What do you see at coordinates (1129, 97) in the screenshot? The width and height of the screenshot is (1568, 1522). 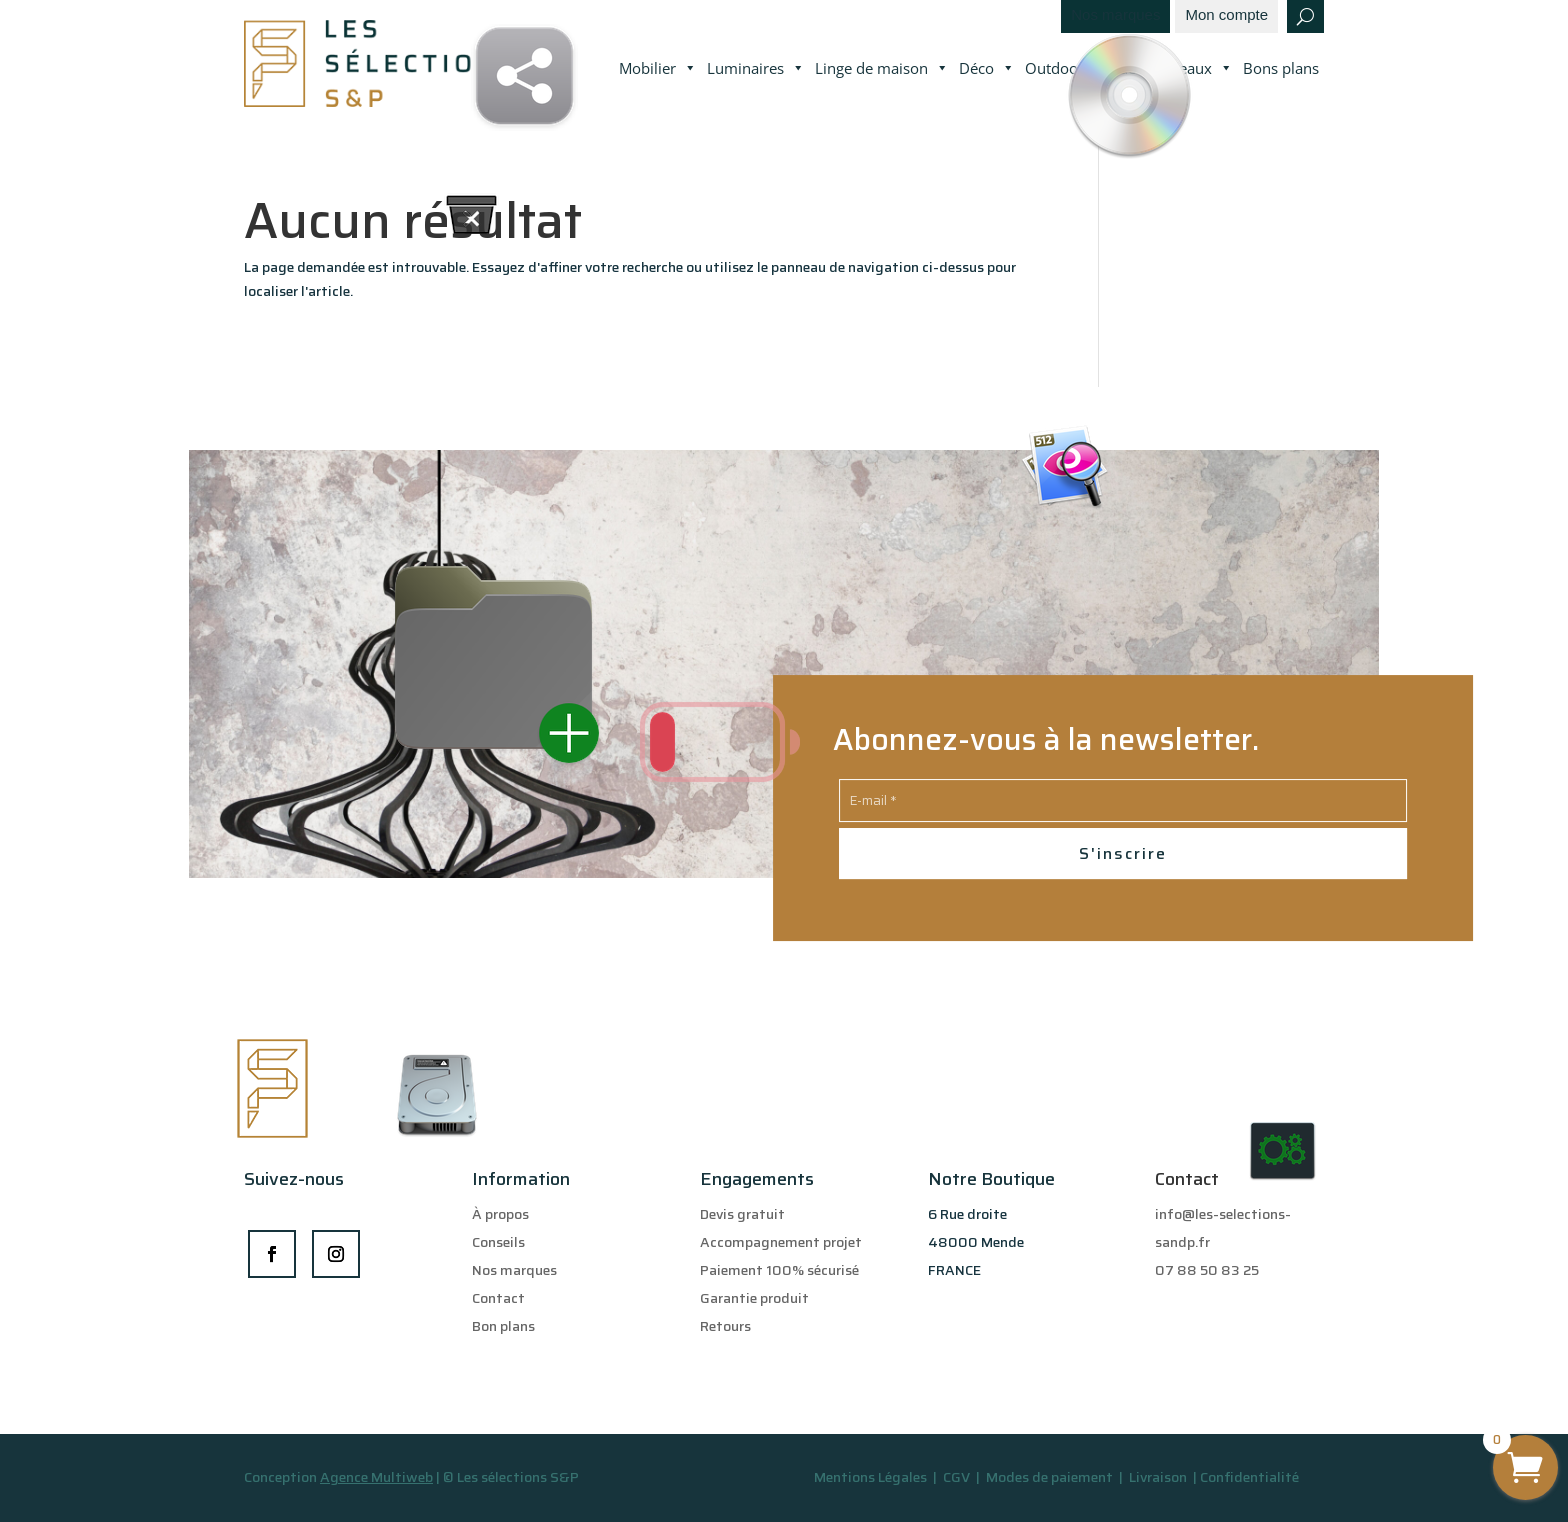 I see `access CD or optical disc drive` at bounding box center [1129, 97].